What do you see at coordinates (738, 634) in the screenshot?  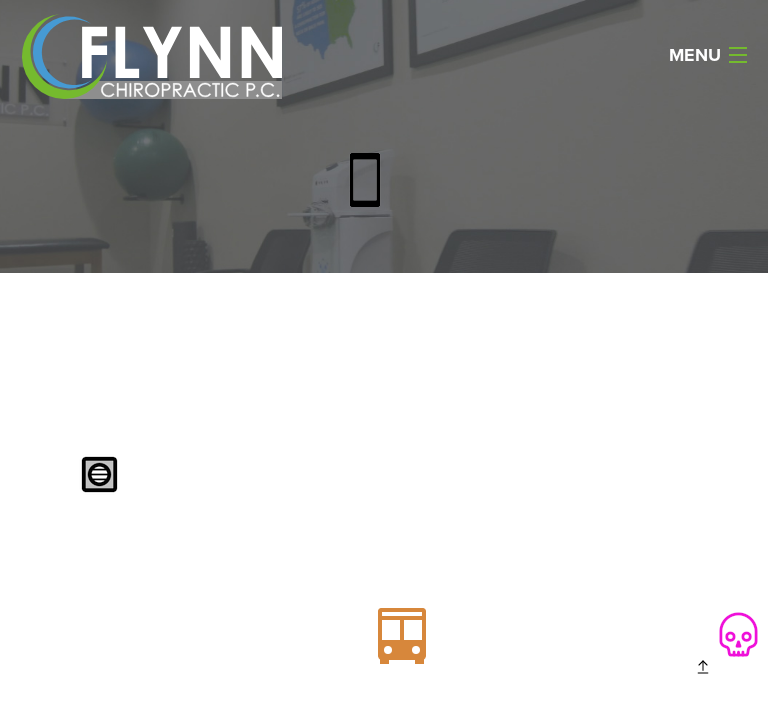 I see `indicates dangerous or harmful content` at bounding box center [738, 634].